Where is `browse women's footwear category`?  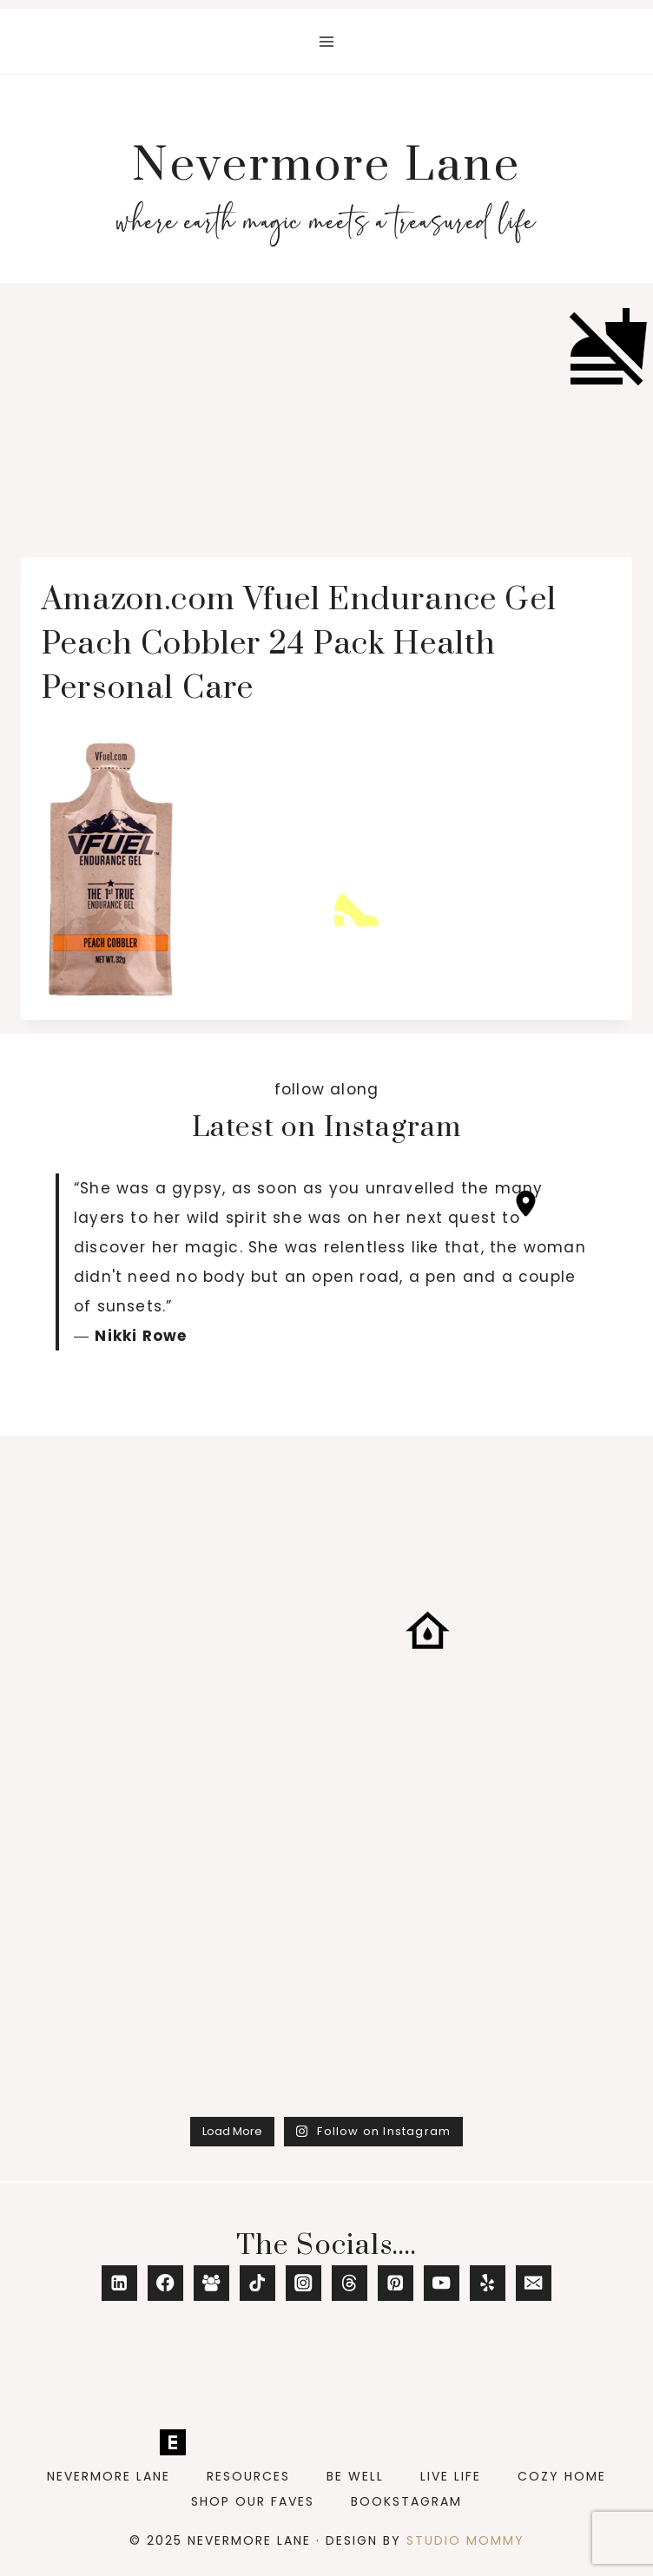
browse women's footwear category is located at coordinates (354, 911).